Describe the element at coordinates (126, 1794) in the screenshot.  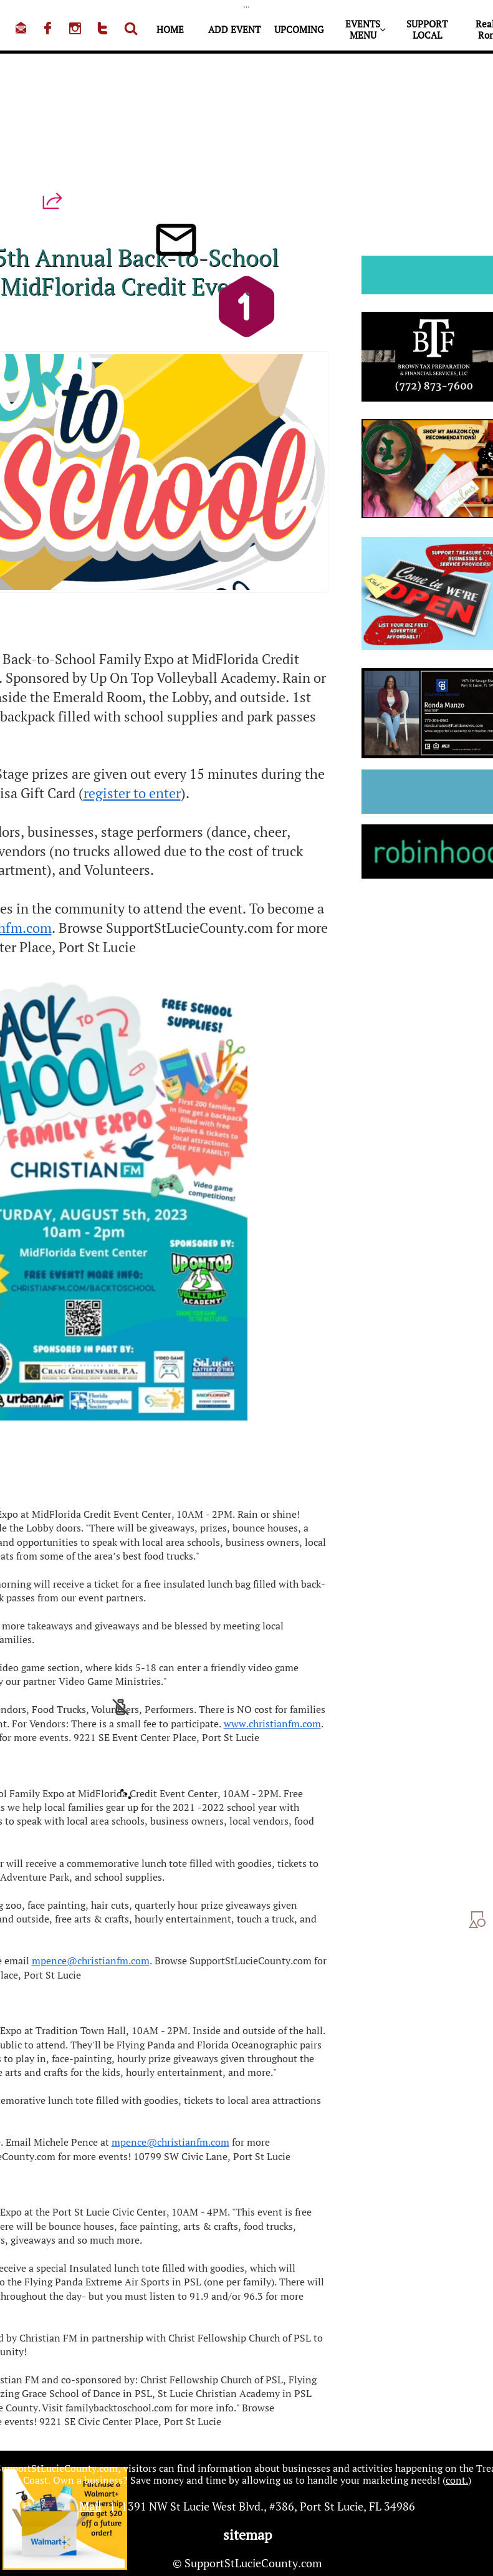
I see `more options menu` at that location.